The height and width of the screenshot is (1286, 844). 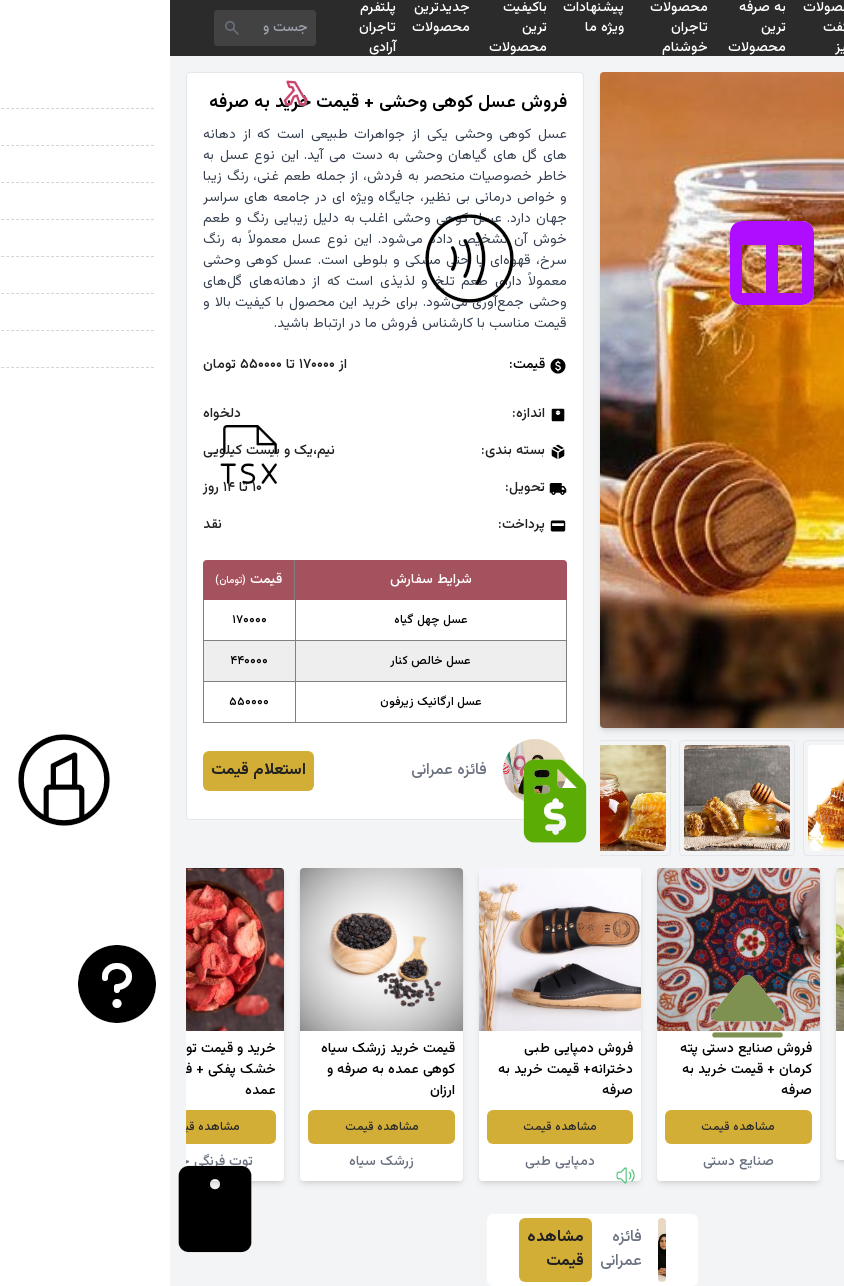 What do you see at coordinates (555, 801) in the screenshot?
I see `view invoice or billing document` at bounding box center [555, 801].